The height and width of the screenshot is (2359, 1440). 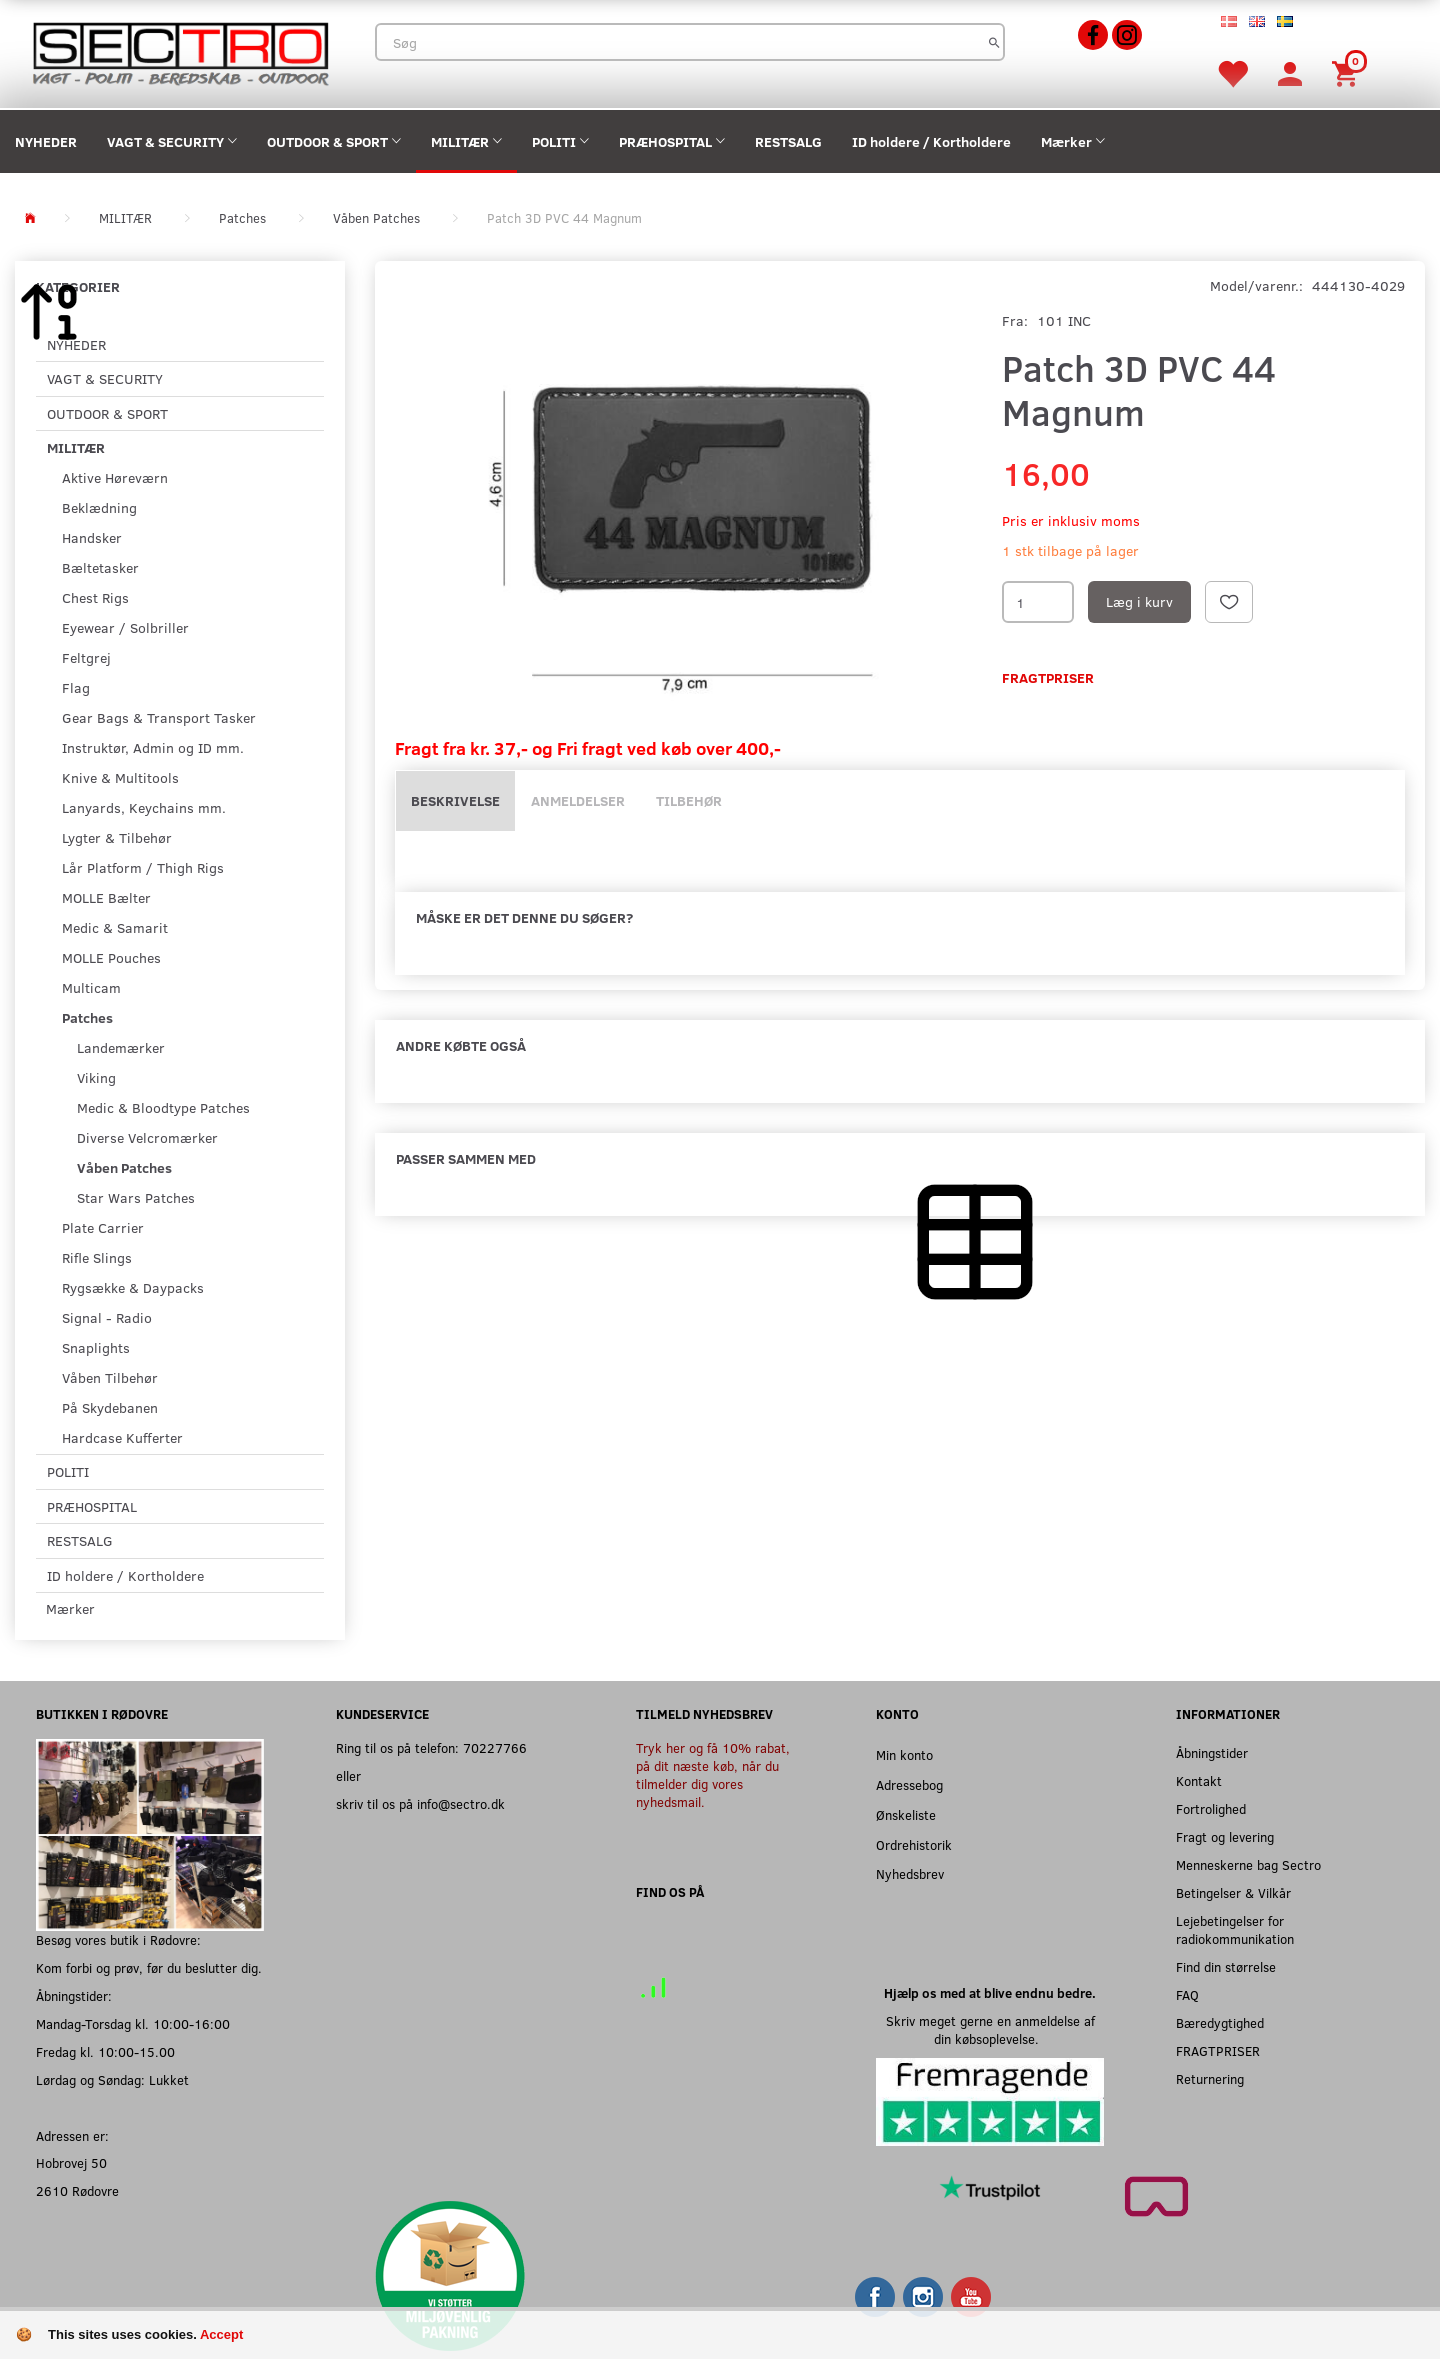 What do you see at coordinates (52, 312) in the screenshot?
I see `sort in ascending numerical order` at bounding box center [52, 312].